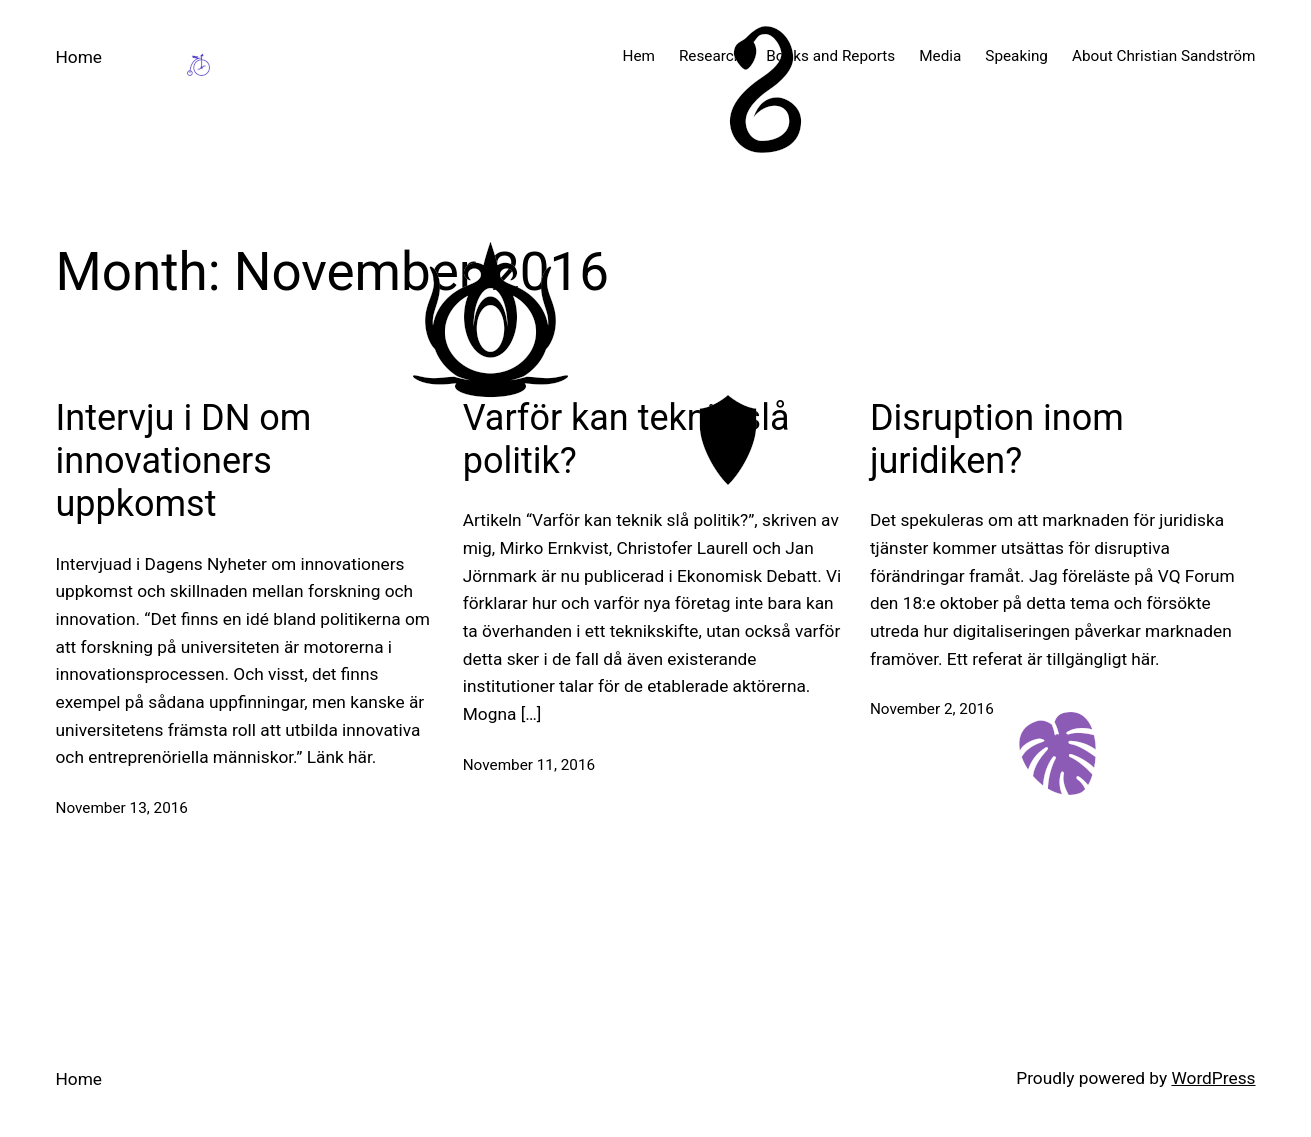 This screenshot has height=1137, width=1311. I want to click on indicates poison status effect on character, so click(765, 89).